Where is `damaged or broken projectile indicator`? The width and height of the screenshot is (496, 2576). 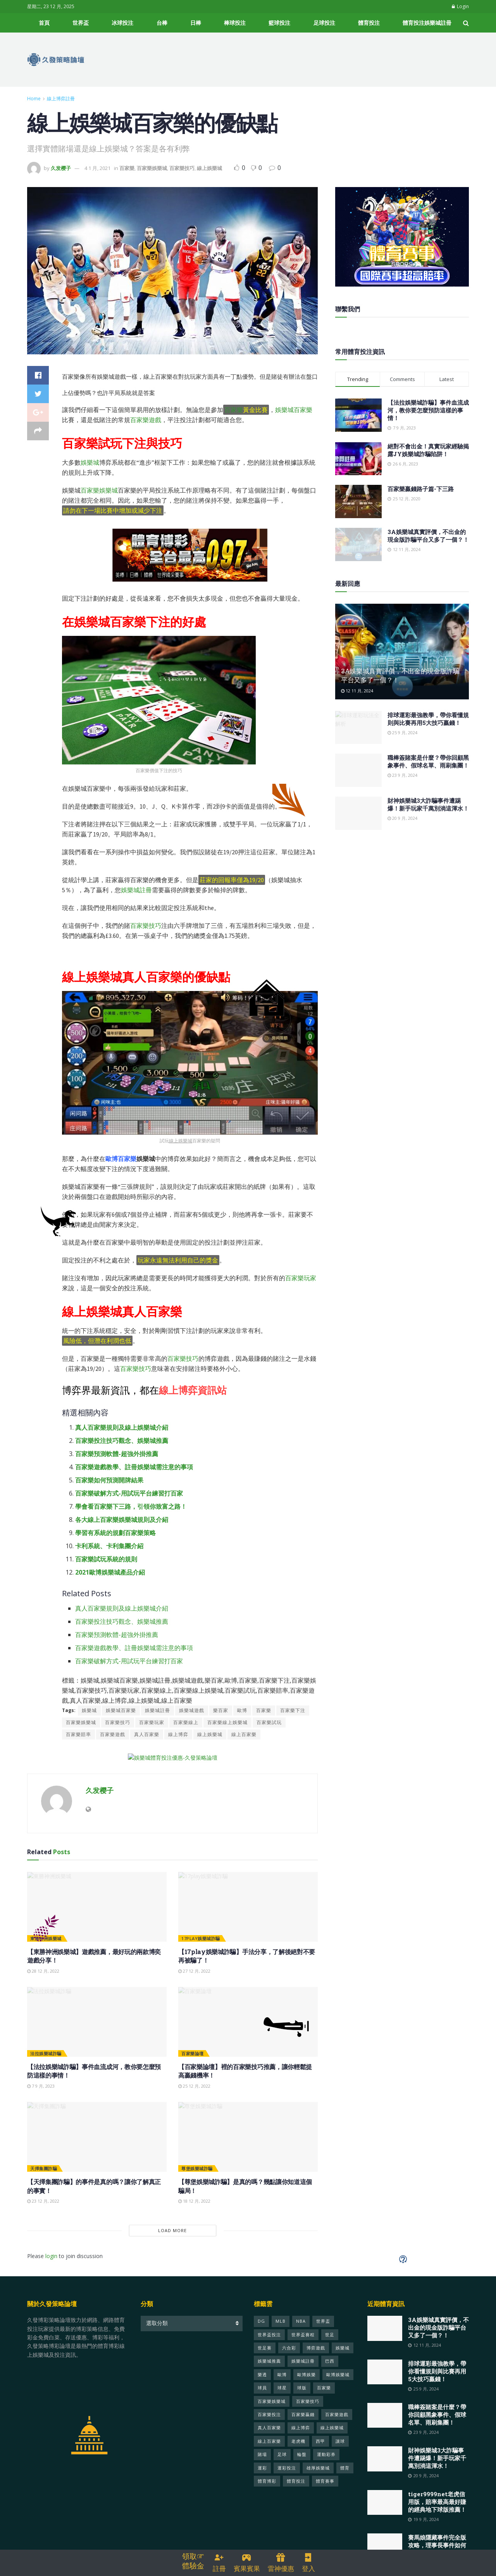
damaged or broken projectile indicator is located at coordinates (288, 800).